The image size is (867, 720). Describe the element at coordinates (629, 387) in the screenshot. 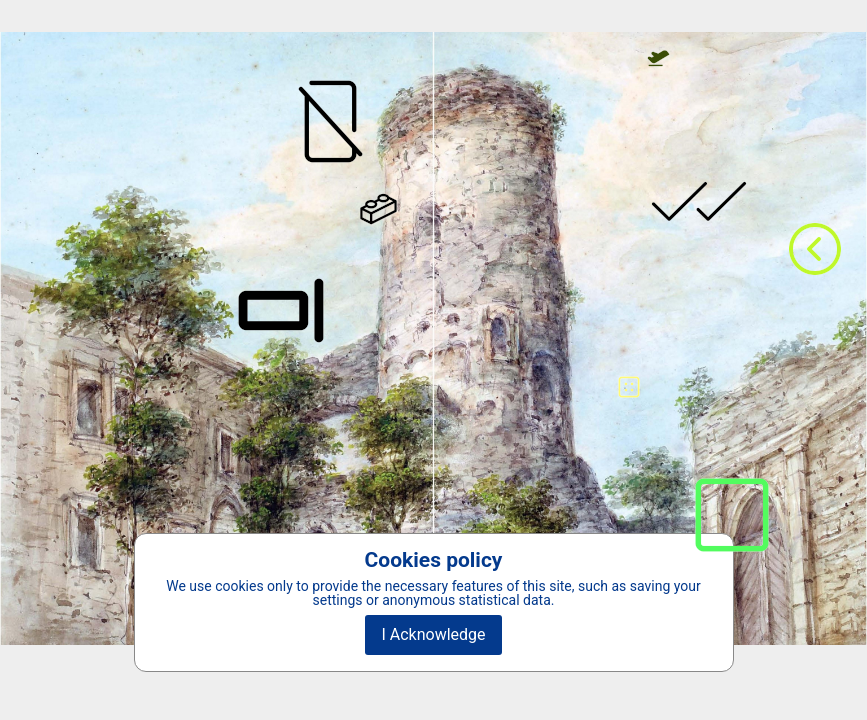

I see `roll or randomize with a value of four` at that location.